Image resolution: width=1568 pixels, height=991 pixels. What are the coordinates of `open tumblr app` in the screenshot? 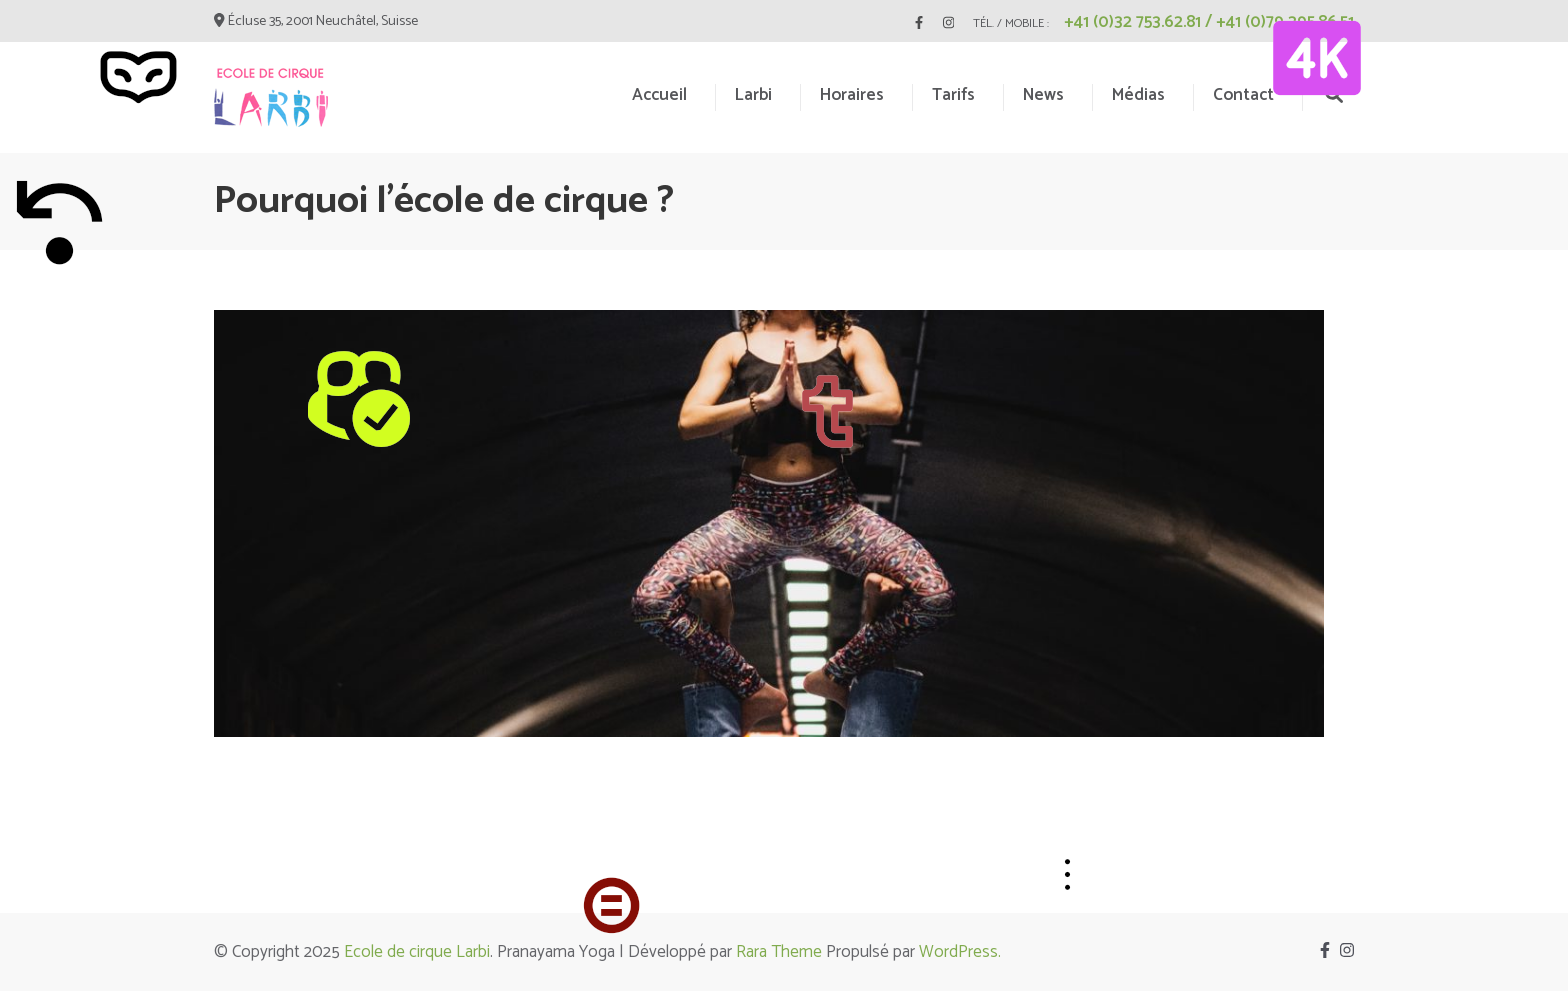 It's located at (827, 411).